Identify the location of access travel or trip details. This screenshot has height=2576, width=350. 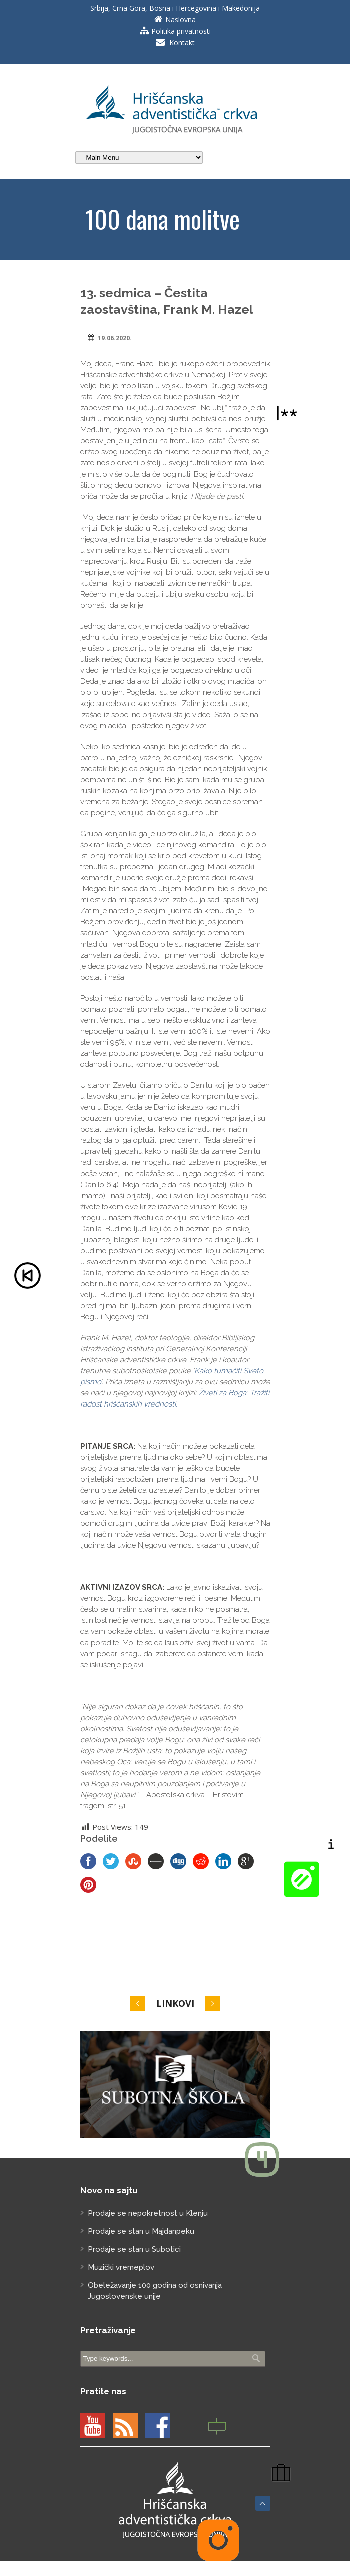
(281, 2473).